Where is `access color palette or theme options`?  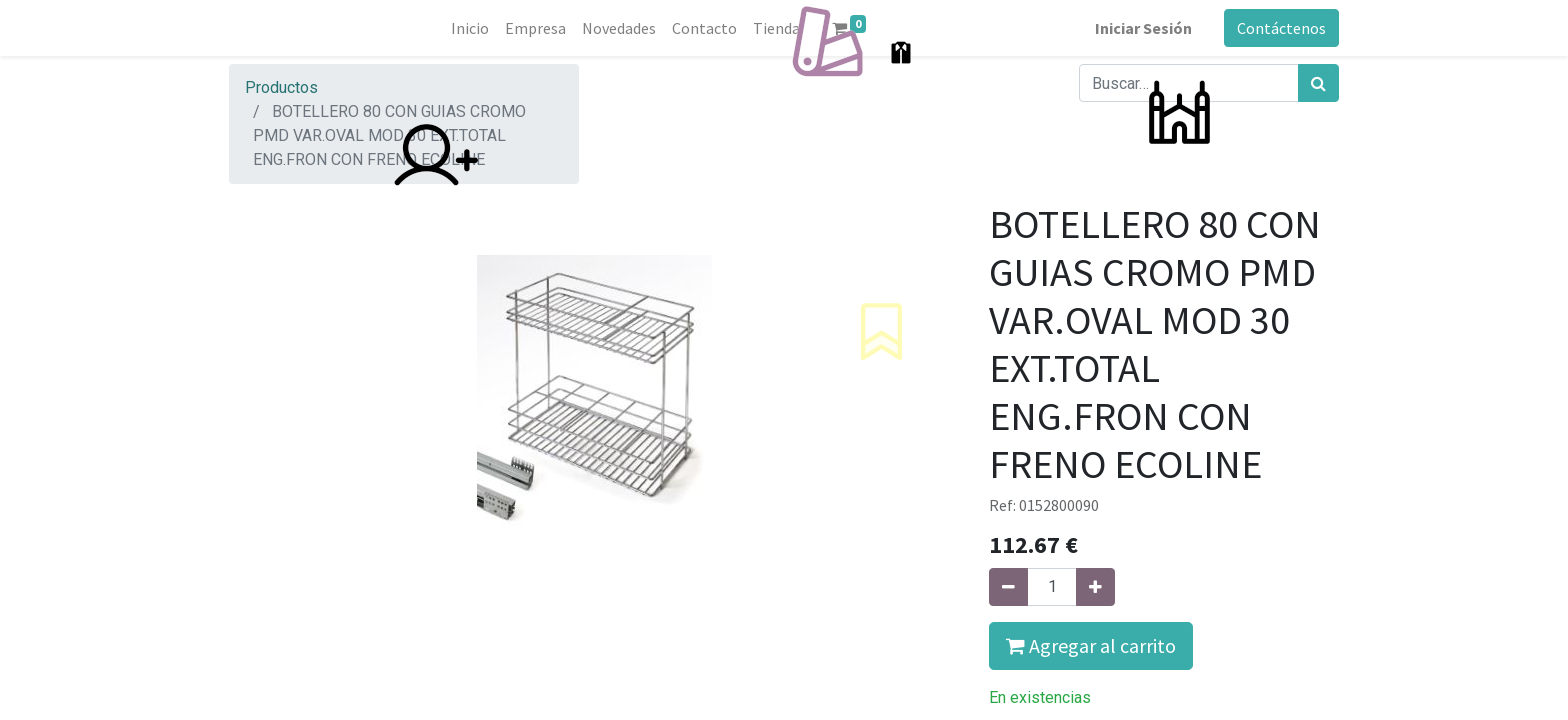 access color palette or theme options is located at coordinates (825, 44).